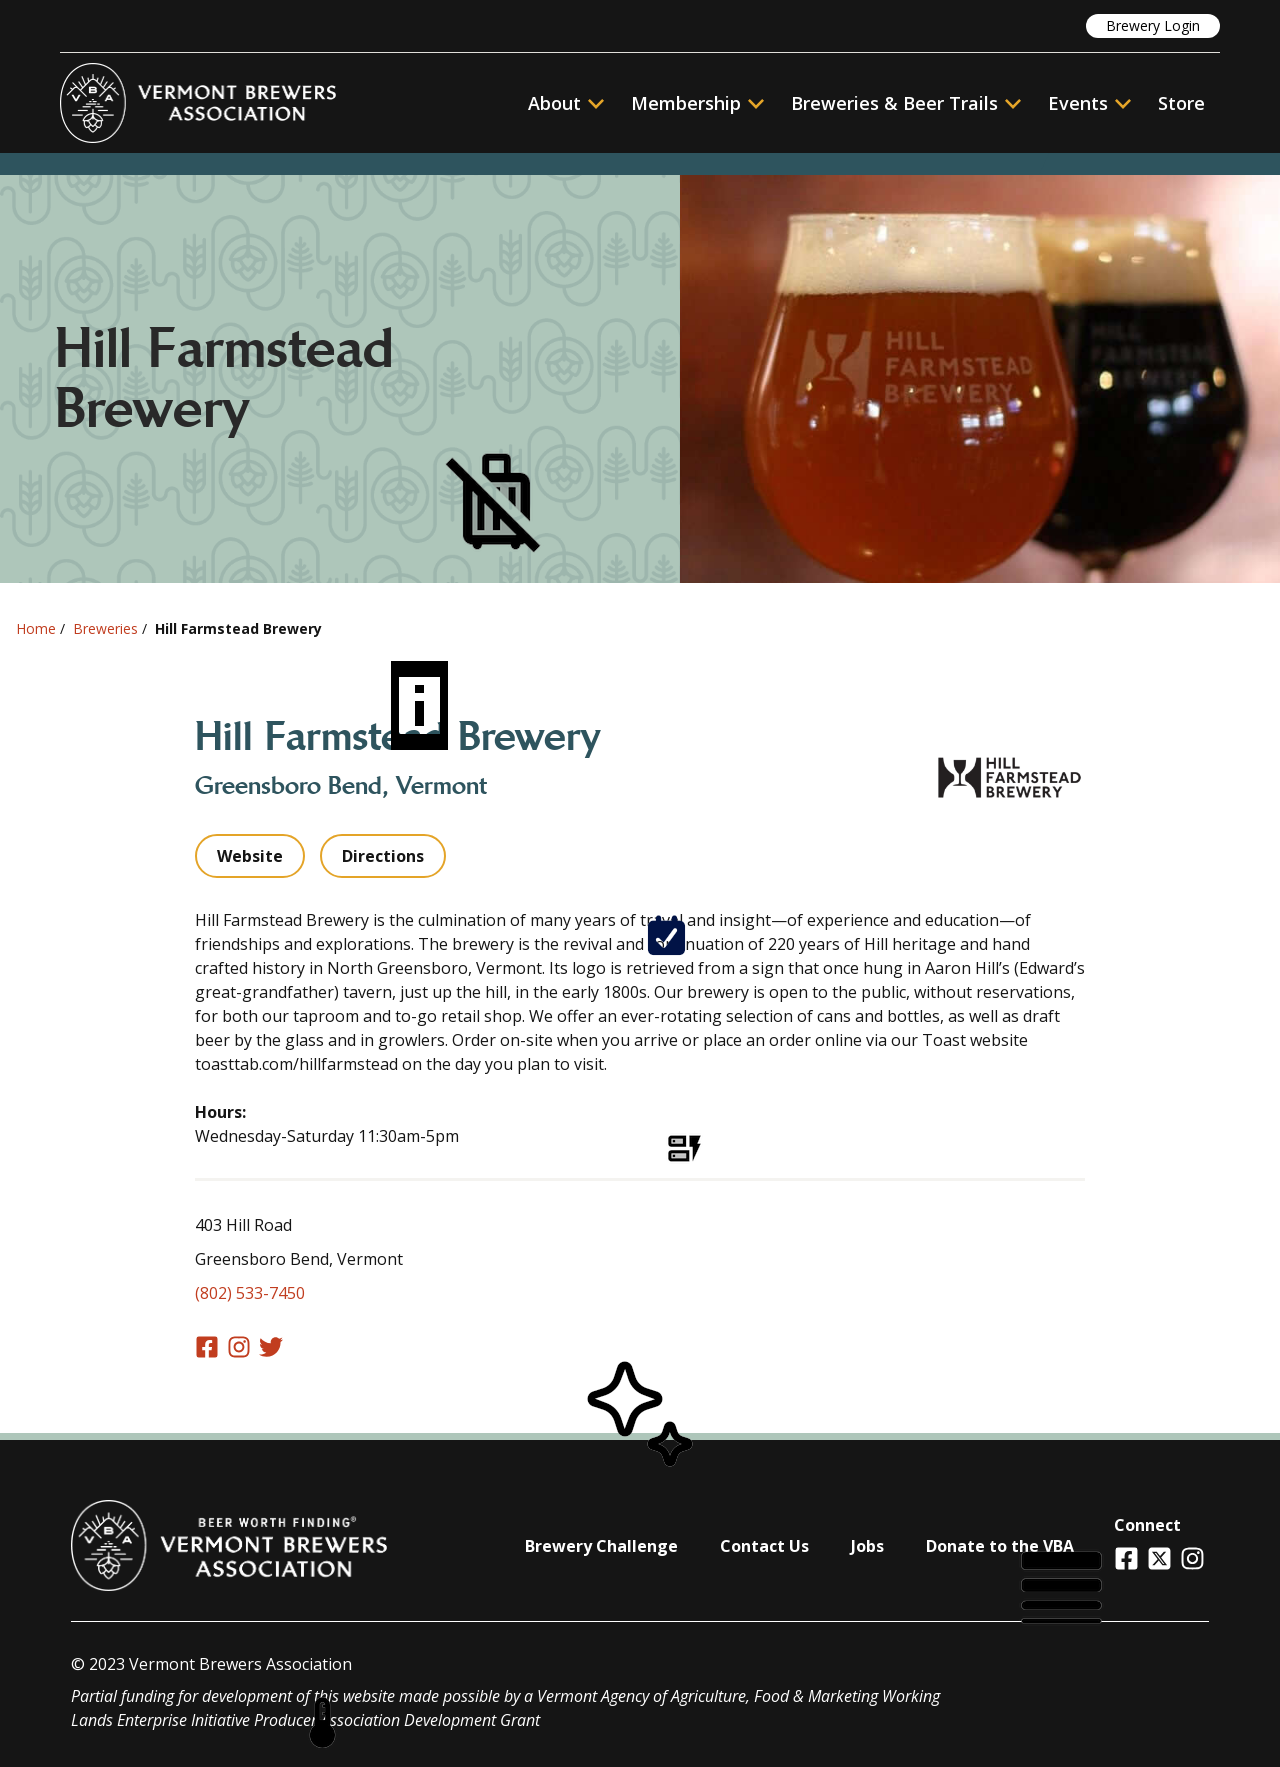  I want to click on view device information, so click(419, 705).